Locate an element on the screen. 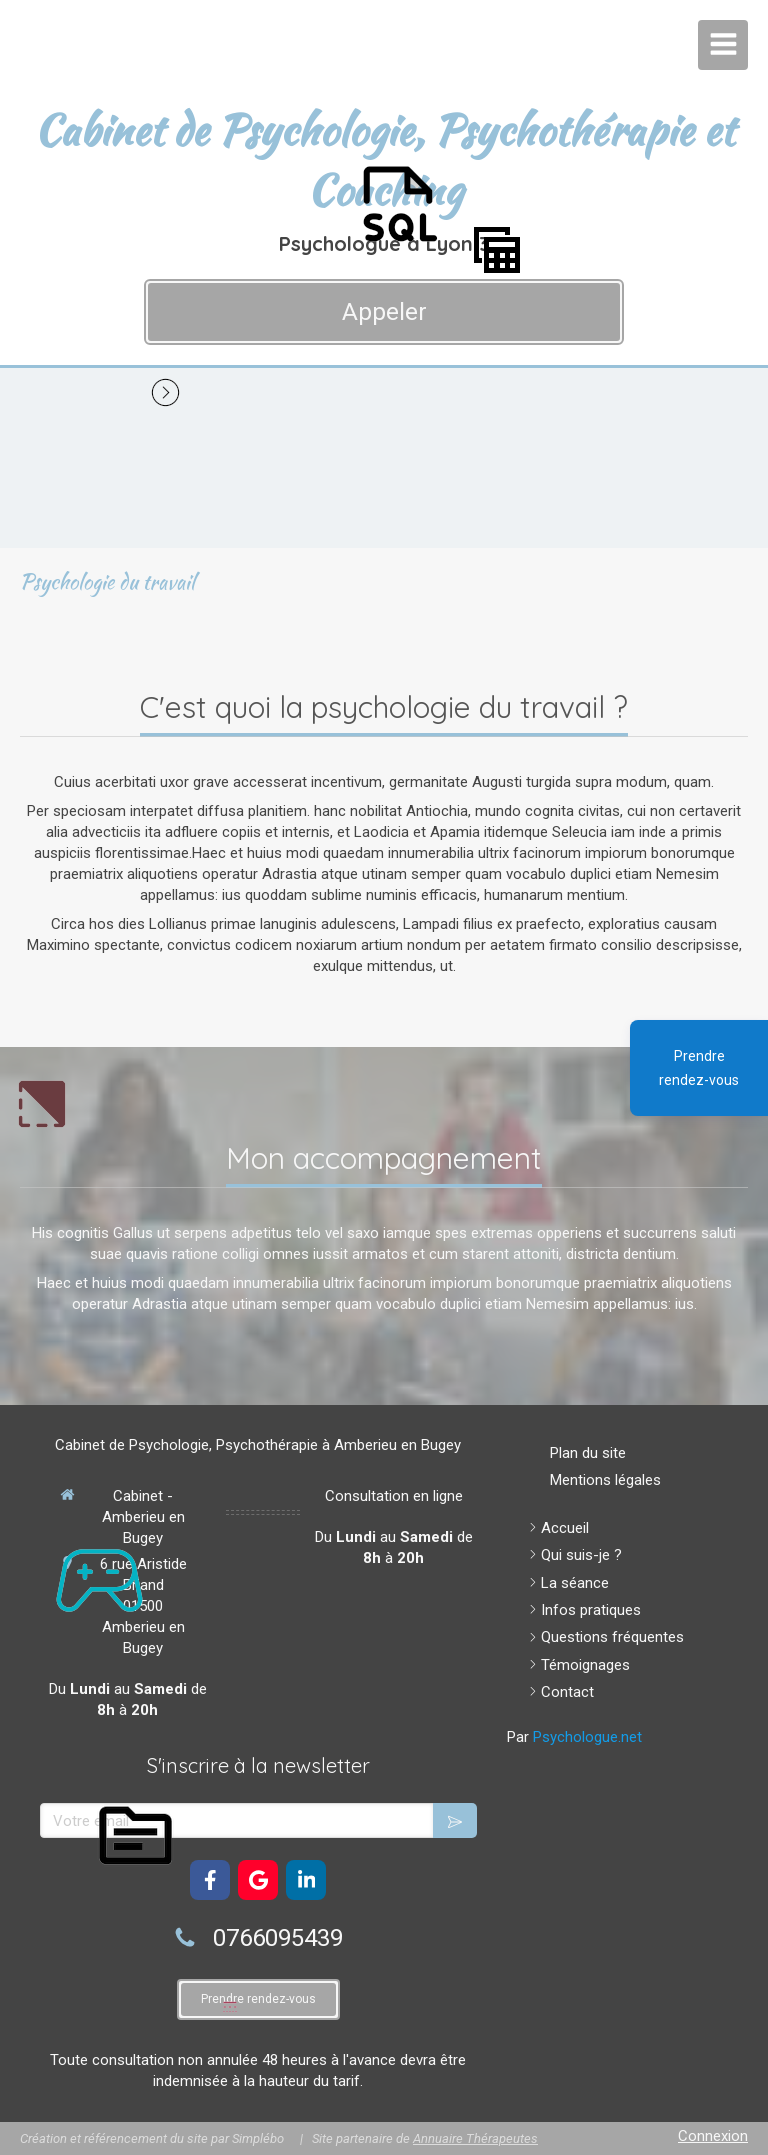 The height and width of the screenshot is (2155, 768). select border line style is located at coordinates (230, 2007).